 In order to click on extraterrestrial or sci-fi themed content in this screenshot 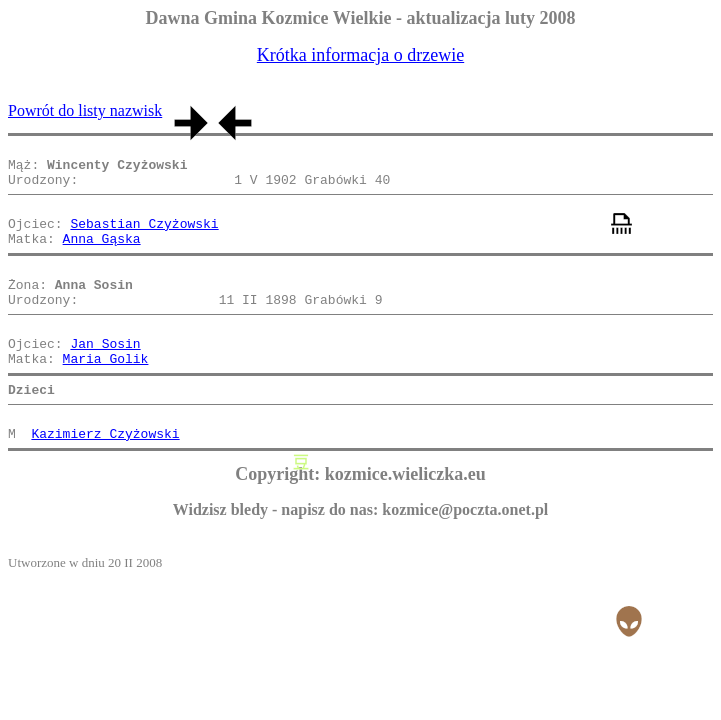, I will do `click(629, 621)`.